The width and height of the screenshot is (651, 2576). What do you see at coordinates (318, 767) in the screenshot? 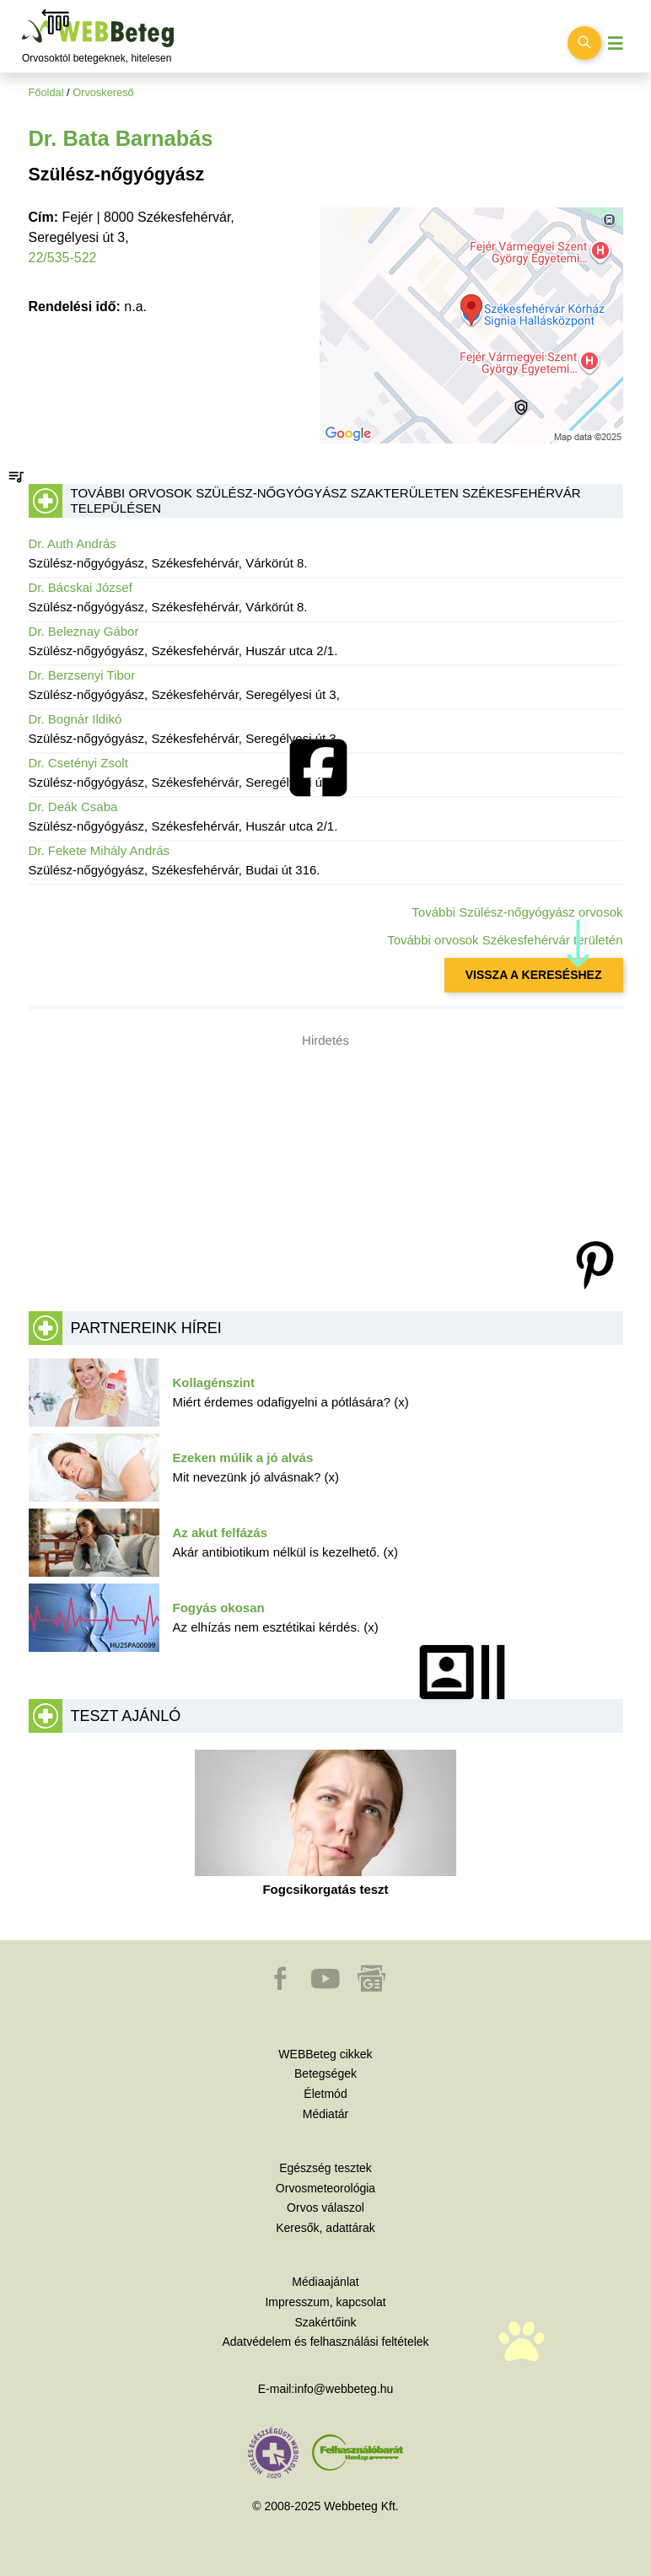
I see `share to facebook` at bounding box center [318, 767].